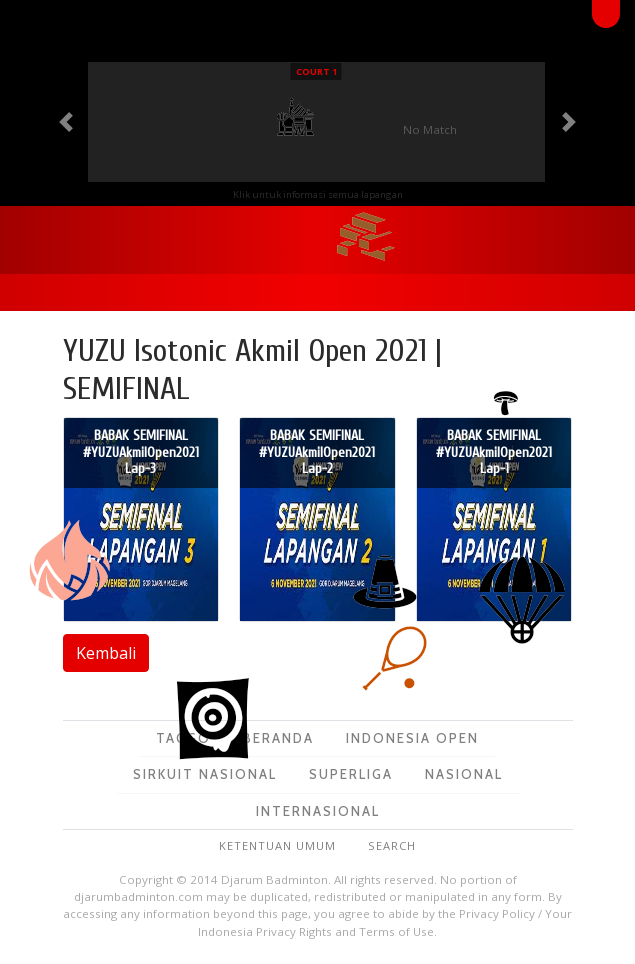 The image size is (635, 964). I want to click on view wanted poster or bounty target, so click(213, 718).